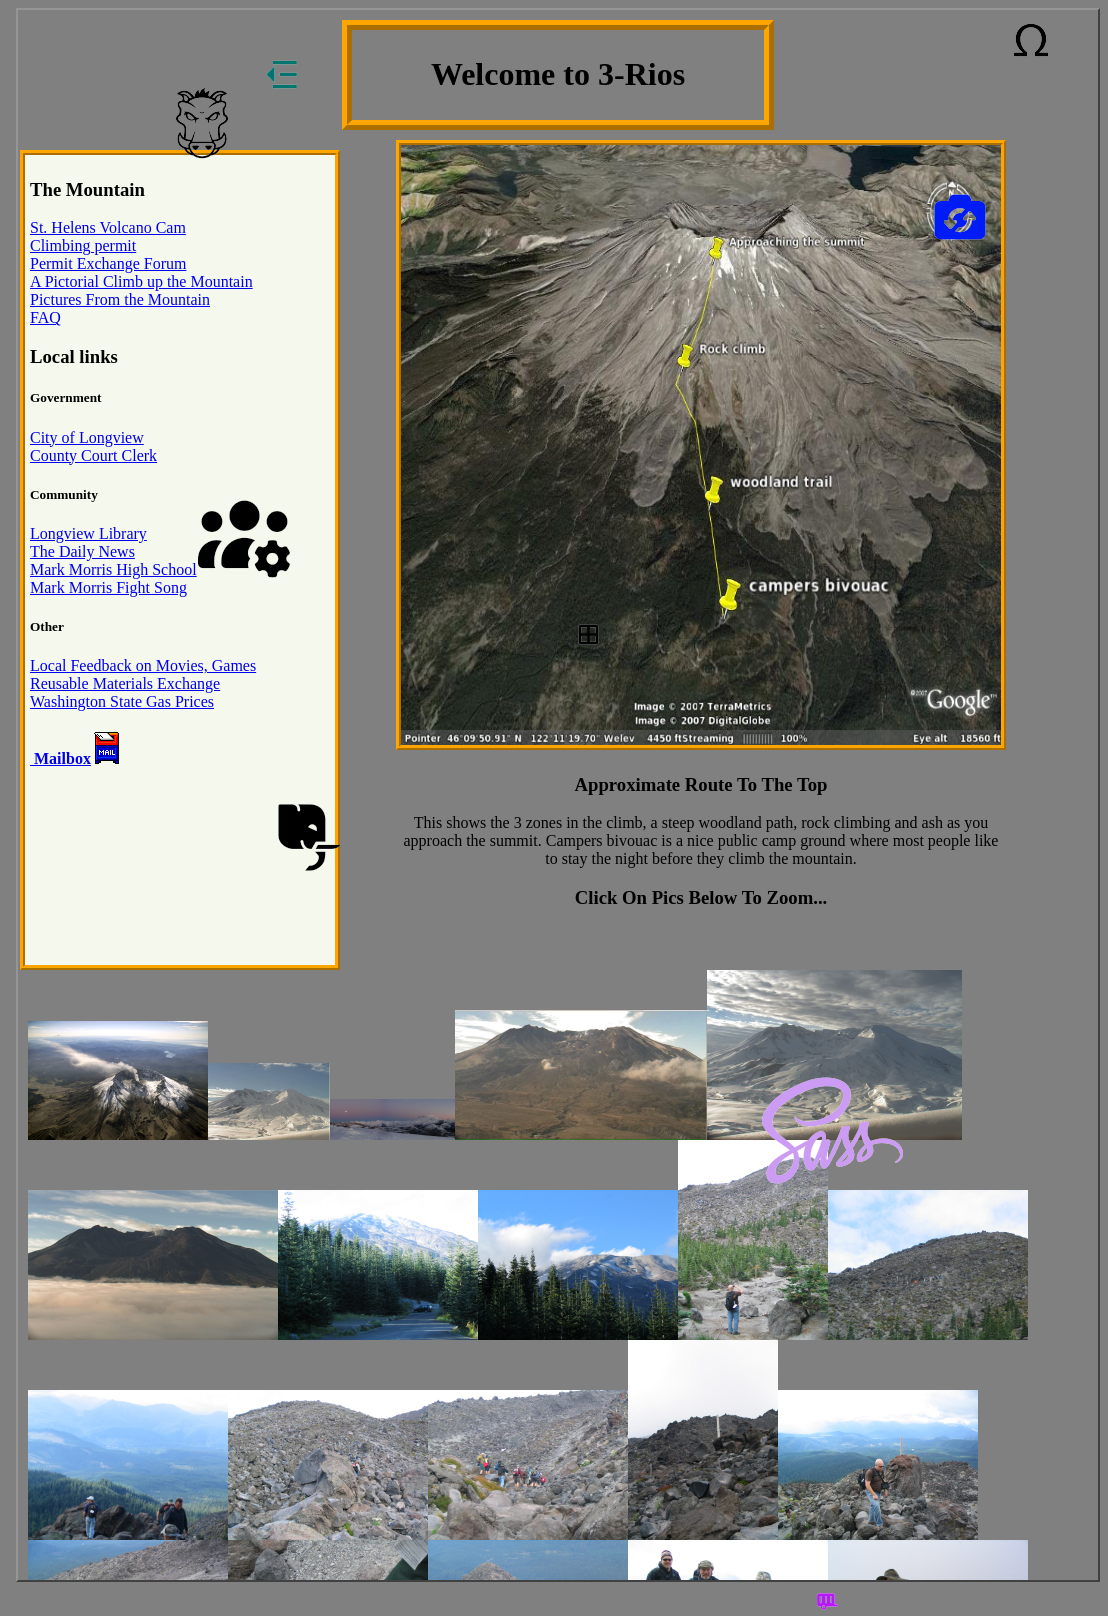 The width and height of the screenshot is (1108, 1616). What do you see at coordinates (960, 217) in the screenshot?
I see `switch between front and rear camera` at bounding box center [960, 217].